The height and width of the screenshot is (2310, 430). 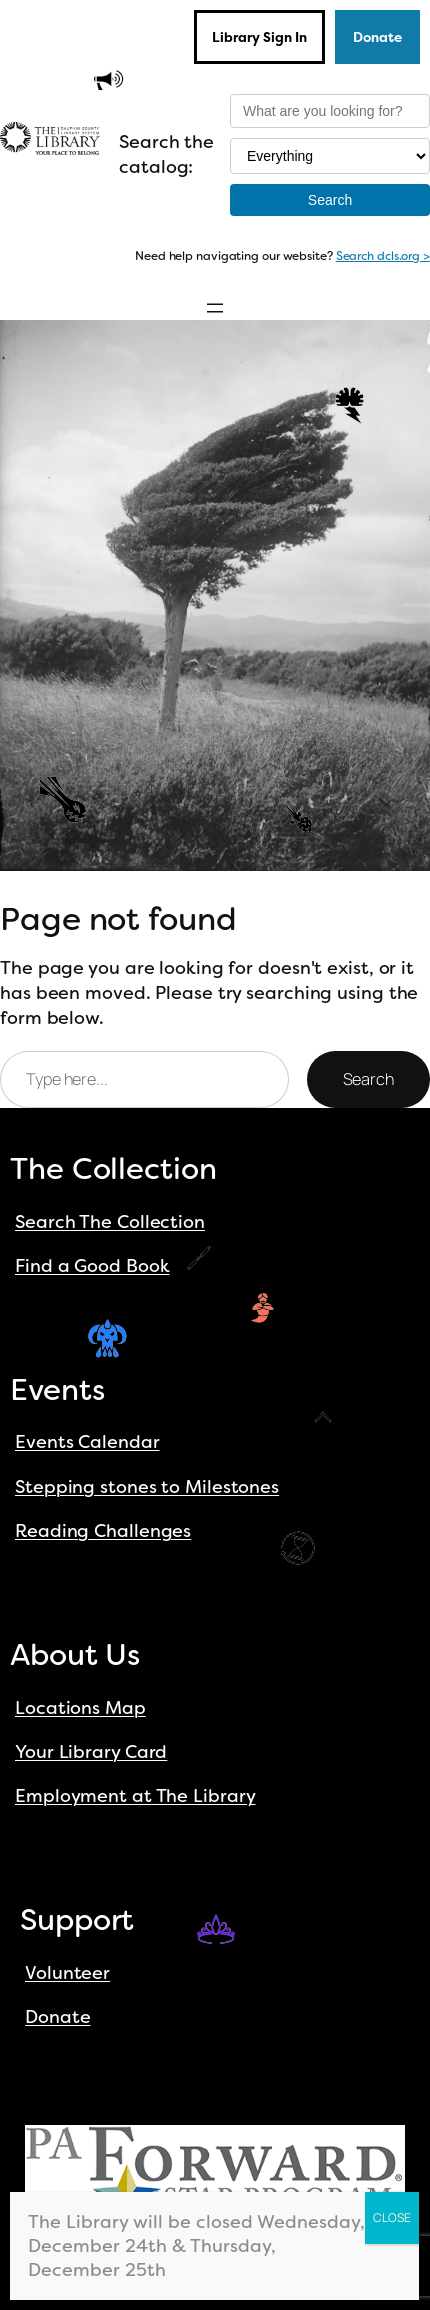 What do you see at coordinates (297, 817) in the screenshot?
I see `activate steam or vapor ability` at bounding box center [297, 817].